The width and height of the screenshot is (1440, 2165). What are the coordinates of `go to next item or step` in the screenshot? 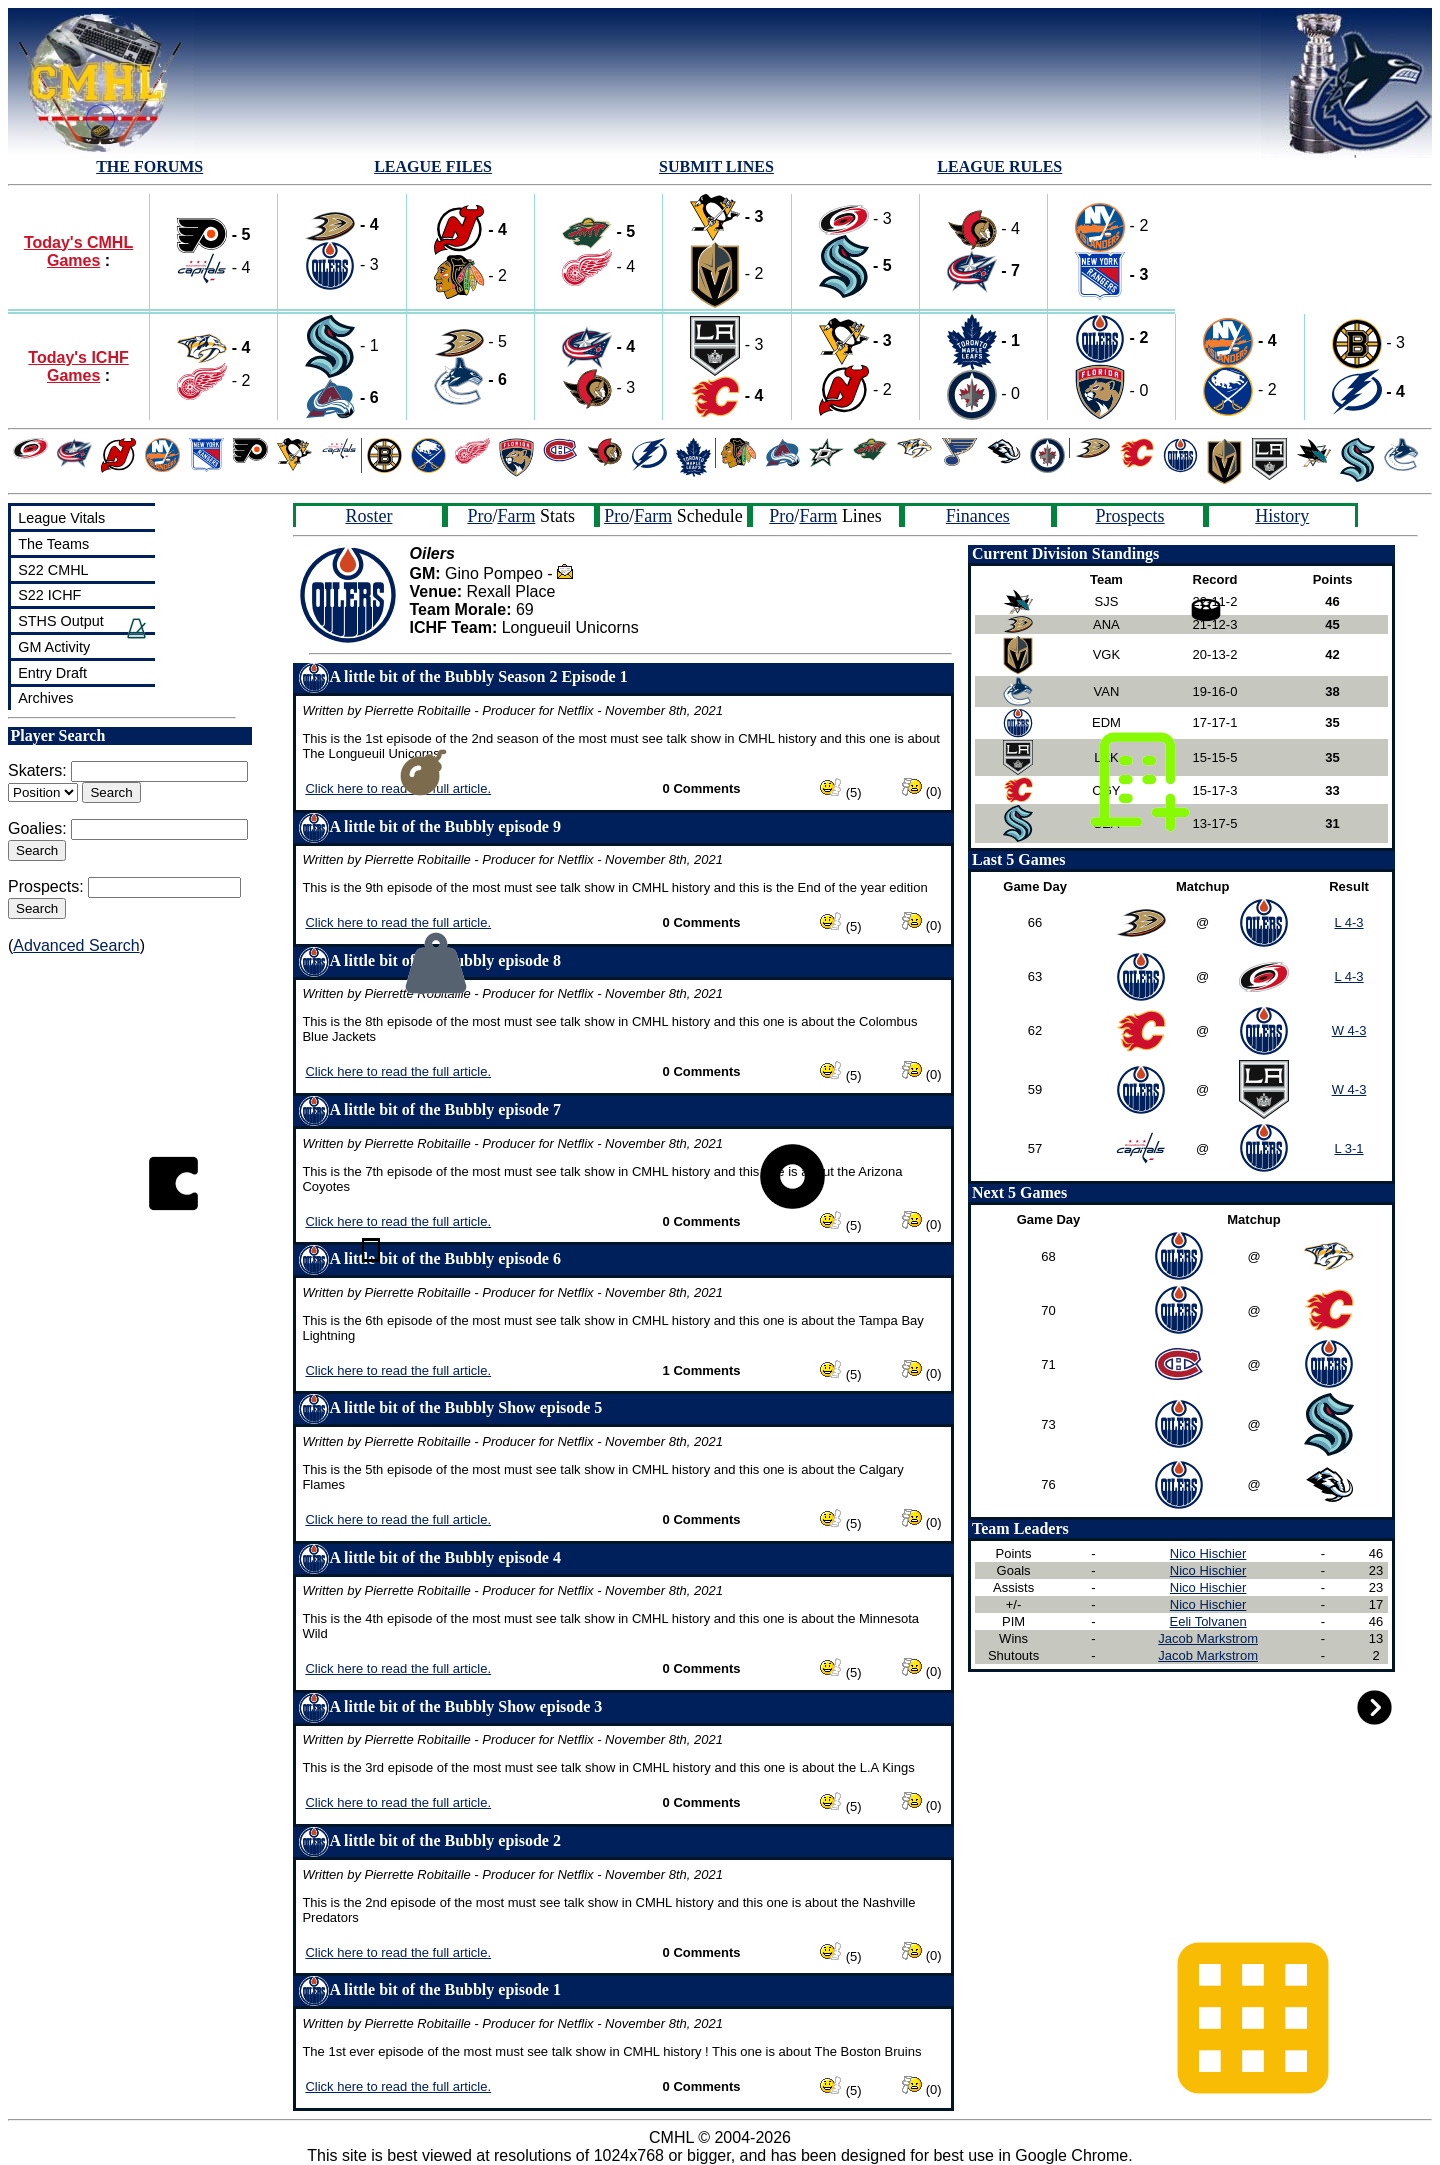 It's located at (1374, 1707).